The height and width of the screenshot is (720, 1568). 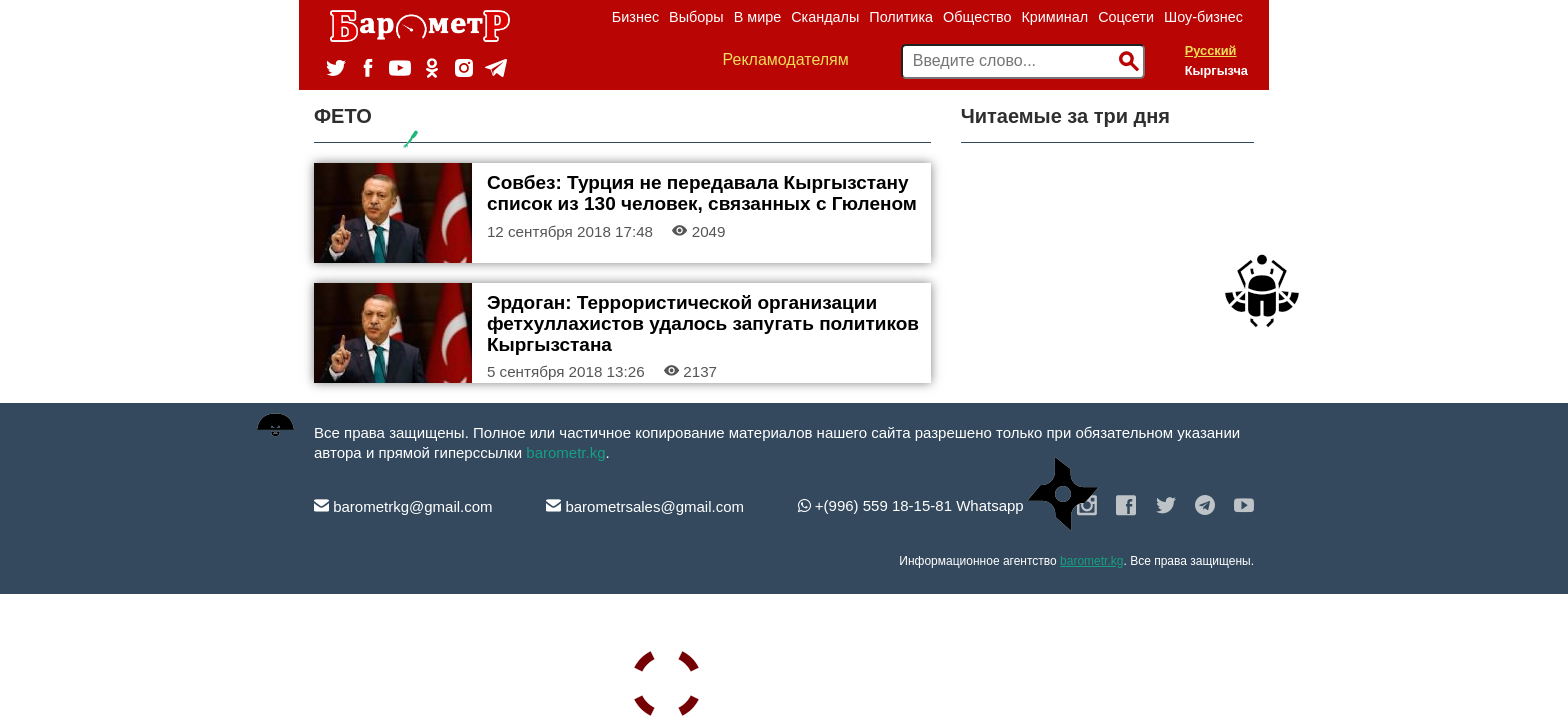 I want to click on tap to select an item or target, so click(x=666, y=683).